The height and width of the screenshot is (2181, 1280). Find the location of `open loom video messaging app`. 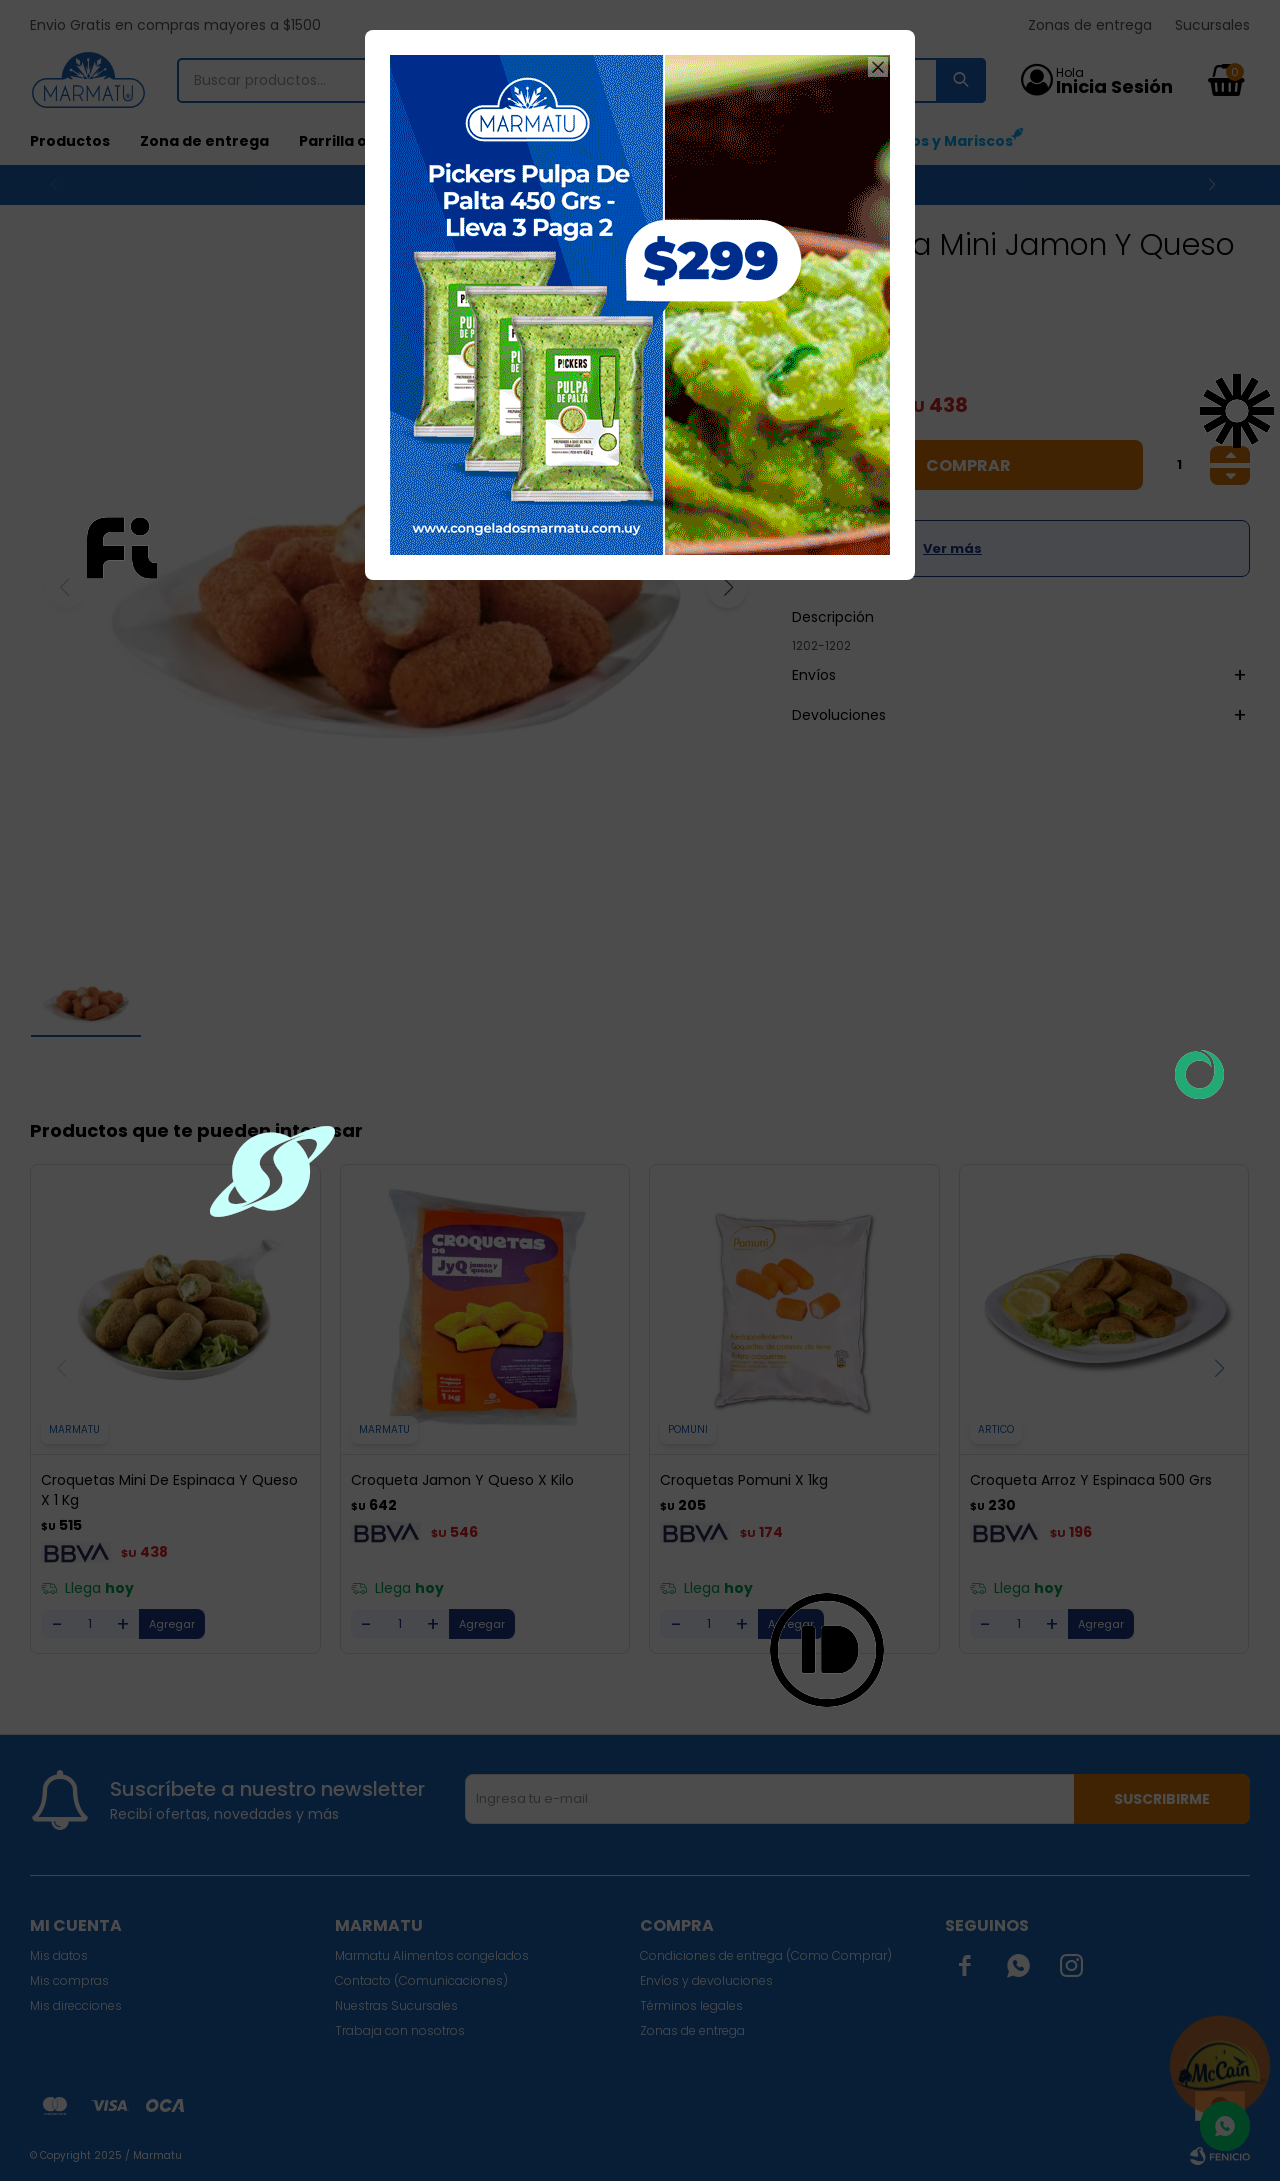

open loom video messaging app is located at coordinates (1237, 411).